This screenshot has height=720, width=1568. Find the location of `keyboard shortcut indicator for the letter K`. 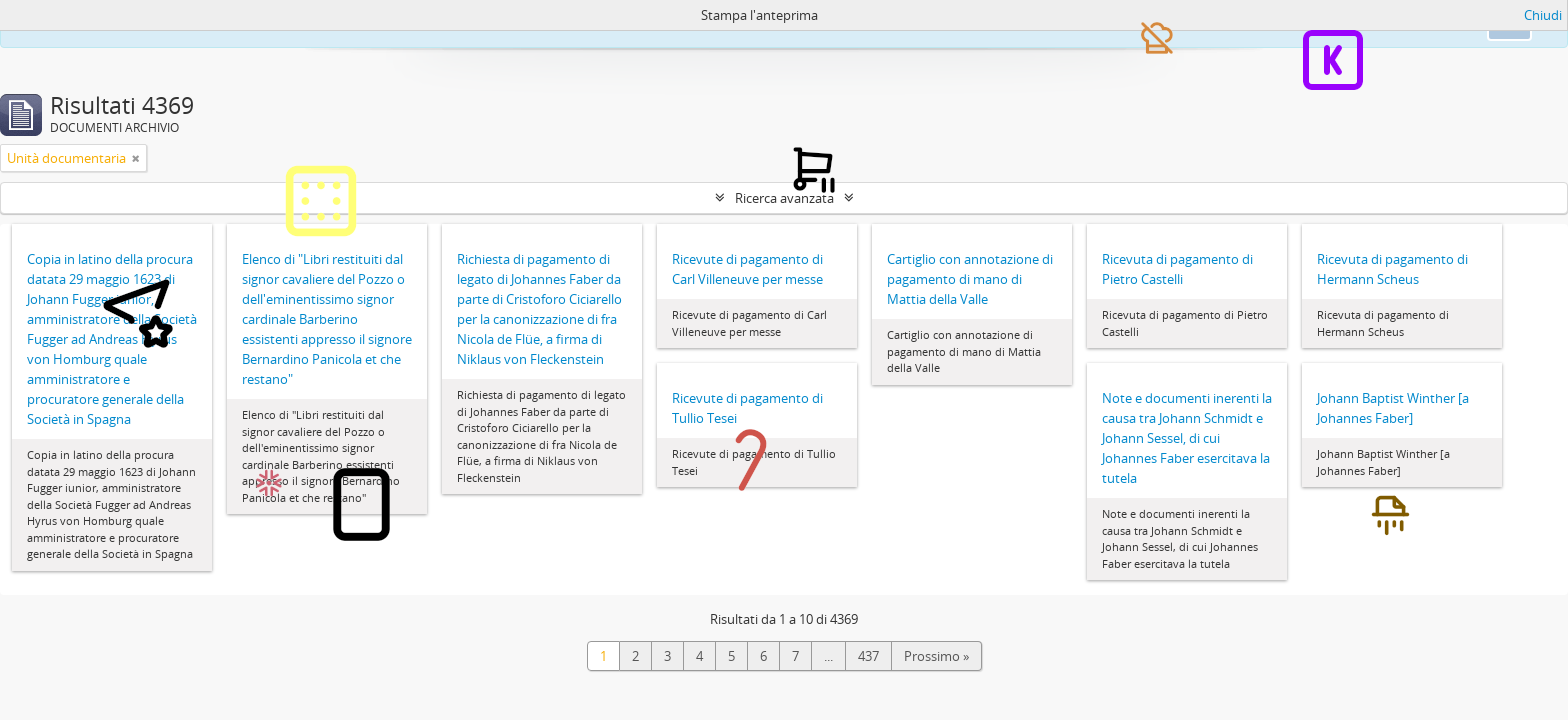

keyboard shortcut indicator for the letter K is located at coordinates (1333, 60).